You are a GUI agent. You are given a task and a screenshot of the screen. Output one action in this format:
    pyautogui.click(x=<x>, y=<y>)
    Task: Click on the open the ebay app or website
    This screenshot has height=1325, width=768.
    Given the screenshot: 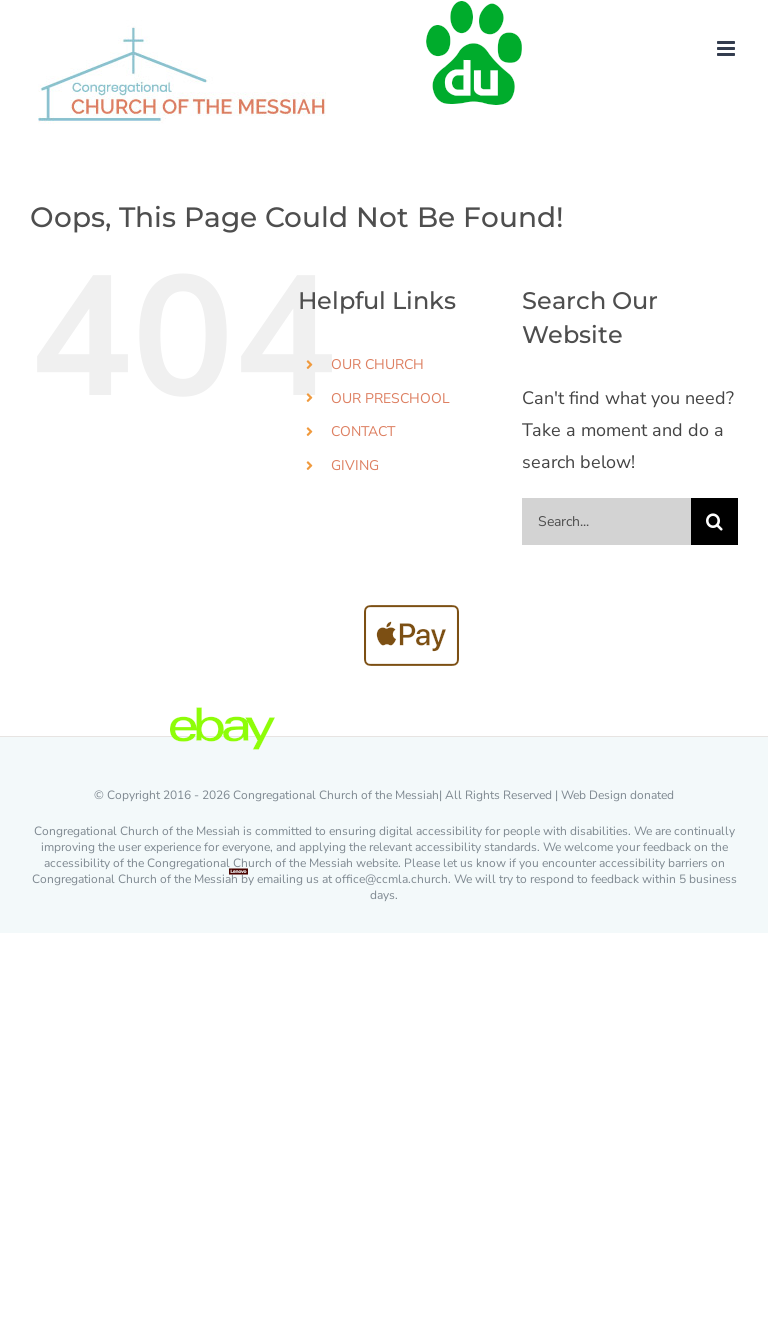 What is the action you would take?
    pyautogui.click(x=222, y=728)
    